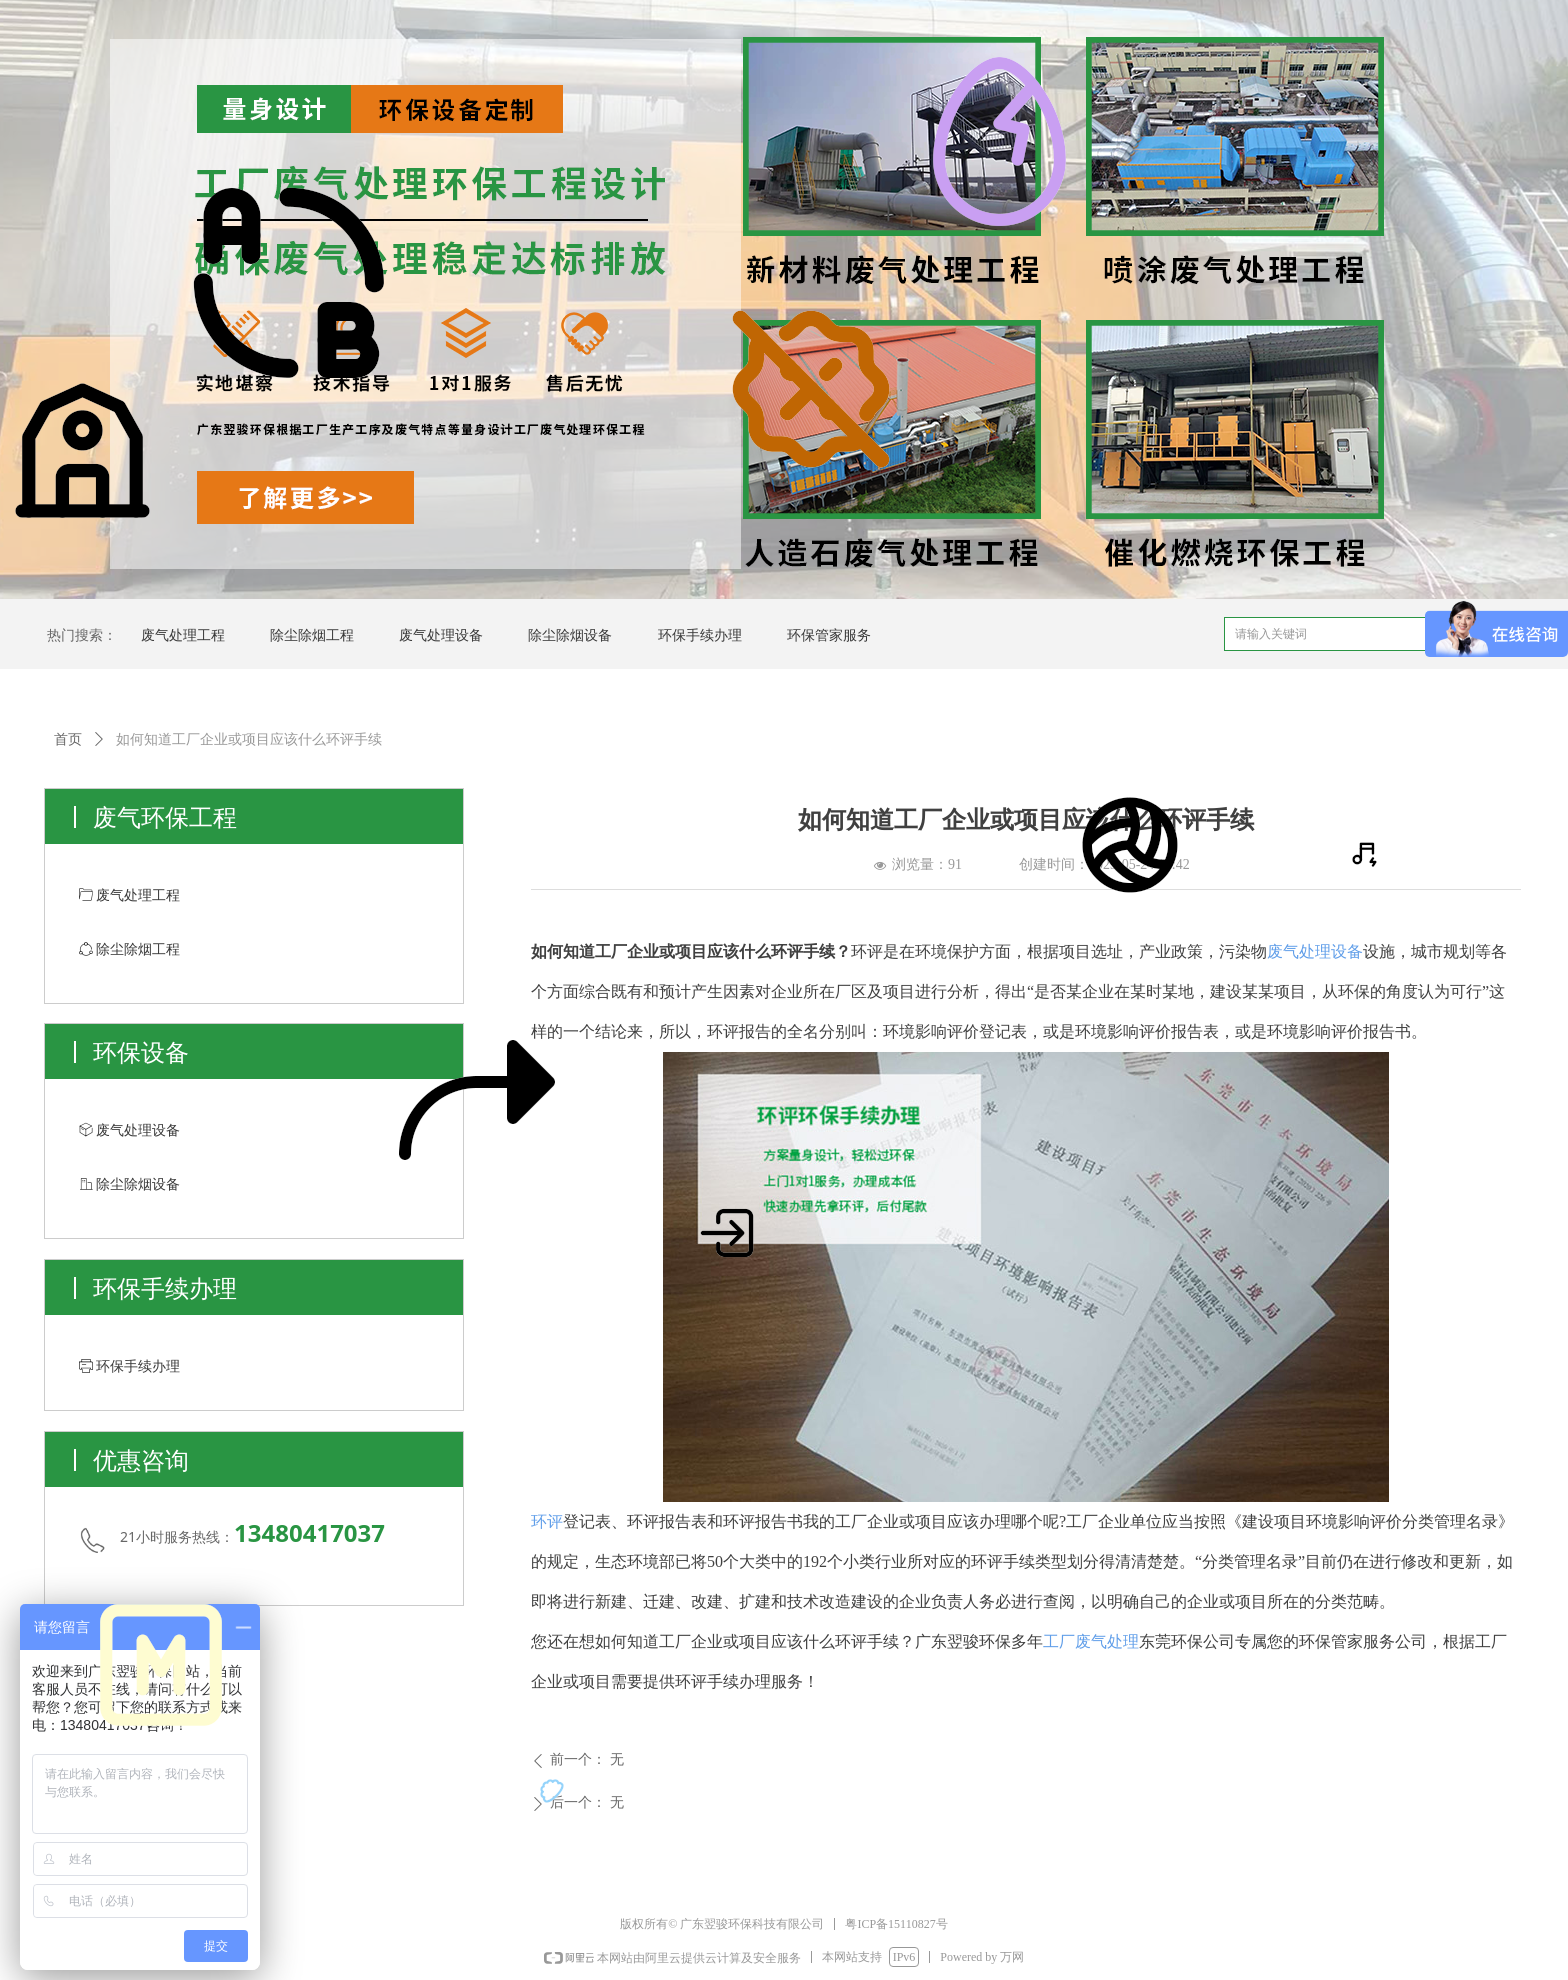 This screenshot has height=1980, width=1568. What do you see at coordinates (552, 1791) in the screenshot?
I see `browse asian cuisine or dumpling restaurants` at bounding box center [552, 1791].